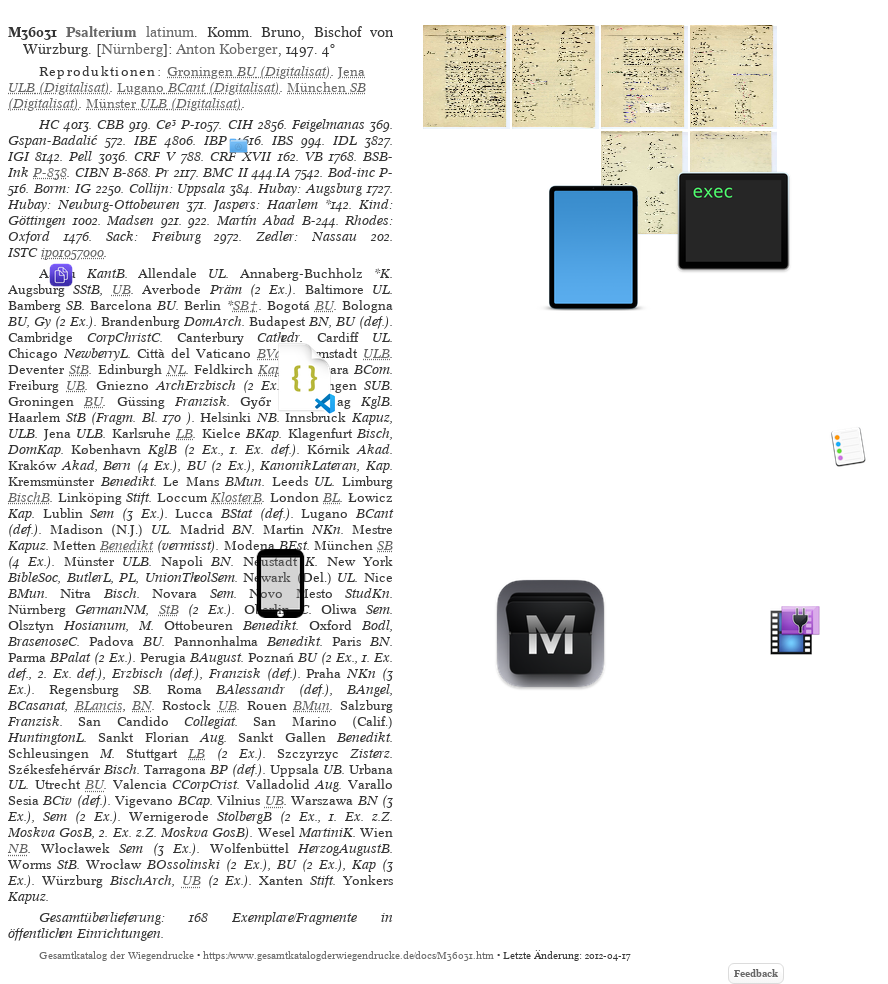 Image resolution: width=888 pixels, height=984 pixels. I want to click on access third-party video filters or plugins, so click(795, 630).